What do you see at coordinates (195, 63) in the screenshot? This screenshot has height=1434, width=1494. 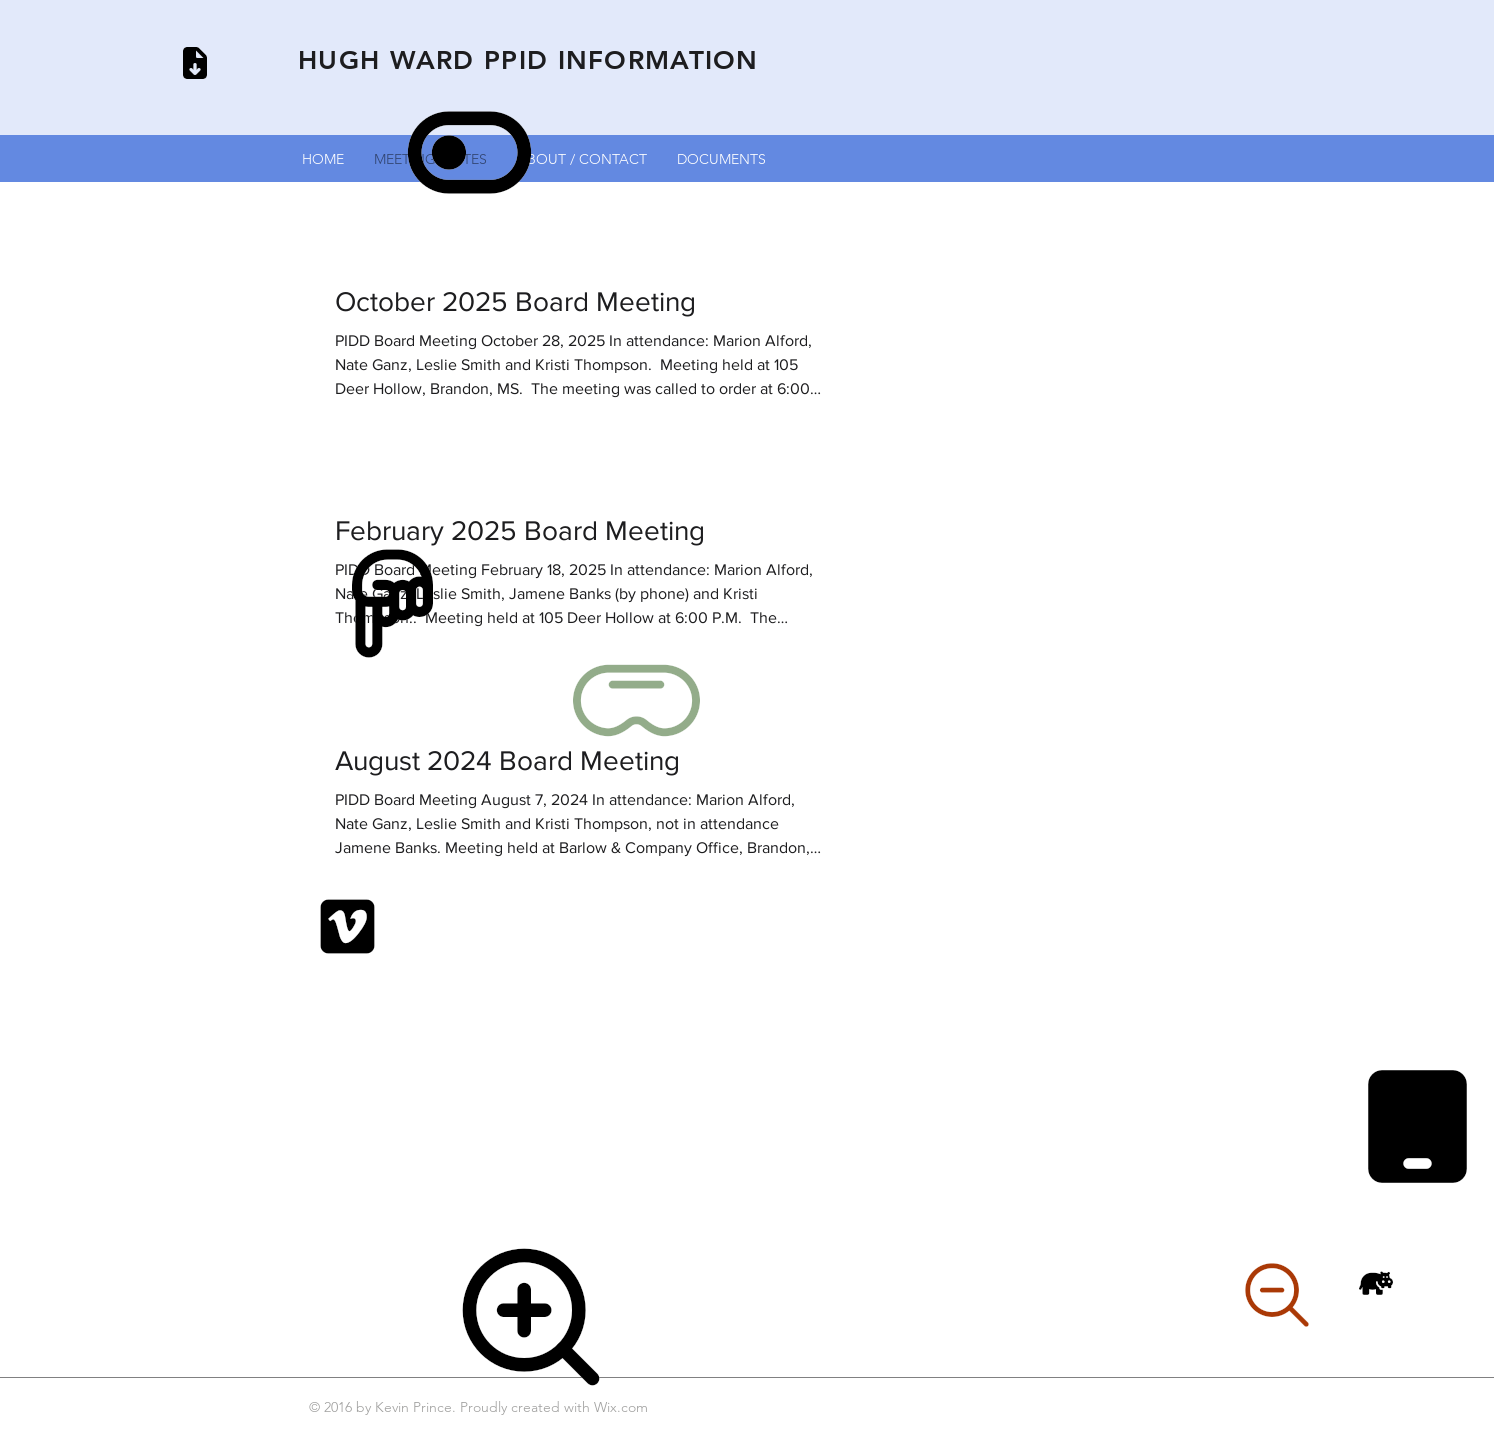 I see `download a file` at bounding box center [195, 63].